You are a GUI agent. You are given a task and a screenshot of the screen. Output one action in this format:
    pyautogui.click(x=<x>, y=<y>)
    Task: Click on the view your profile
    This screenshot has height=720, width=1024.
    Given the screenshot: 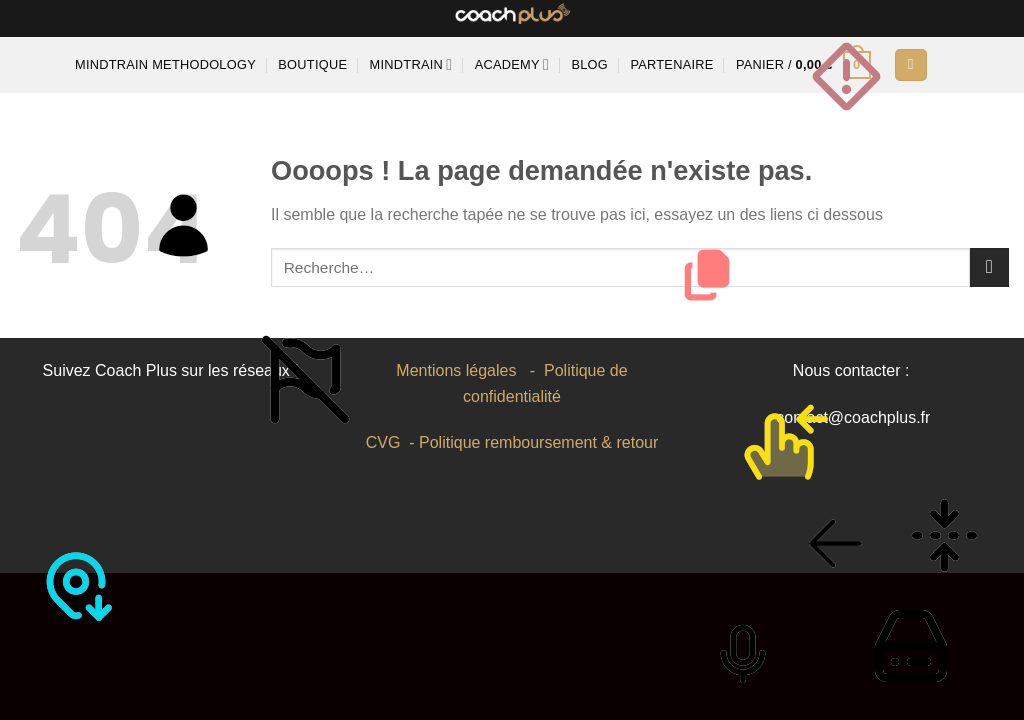 What is the action you would take?
    pyautogui.click(x=183, y=225)
    